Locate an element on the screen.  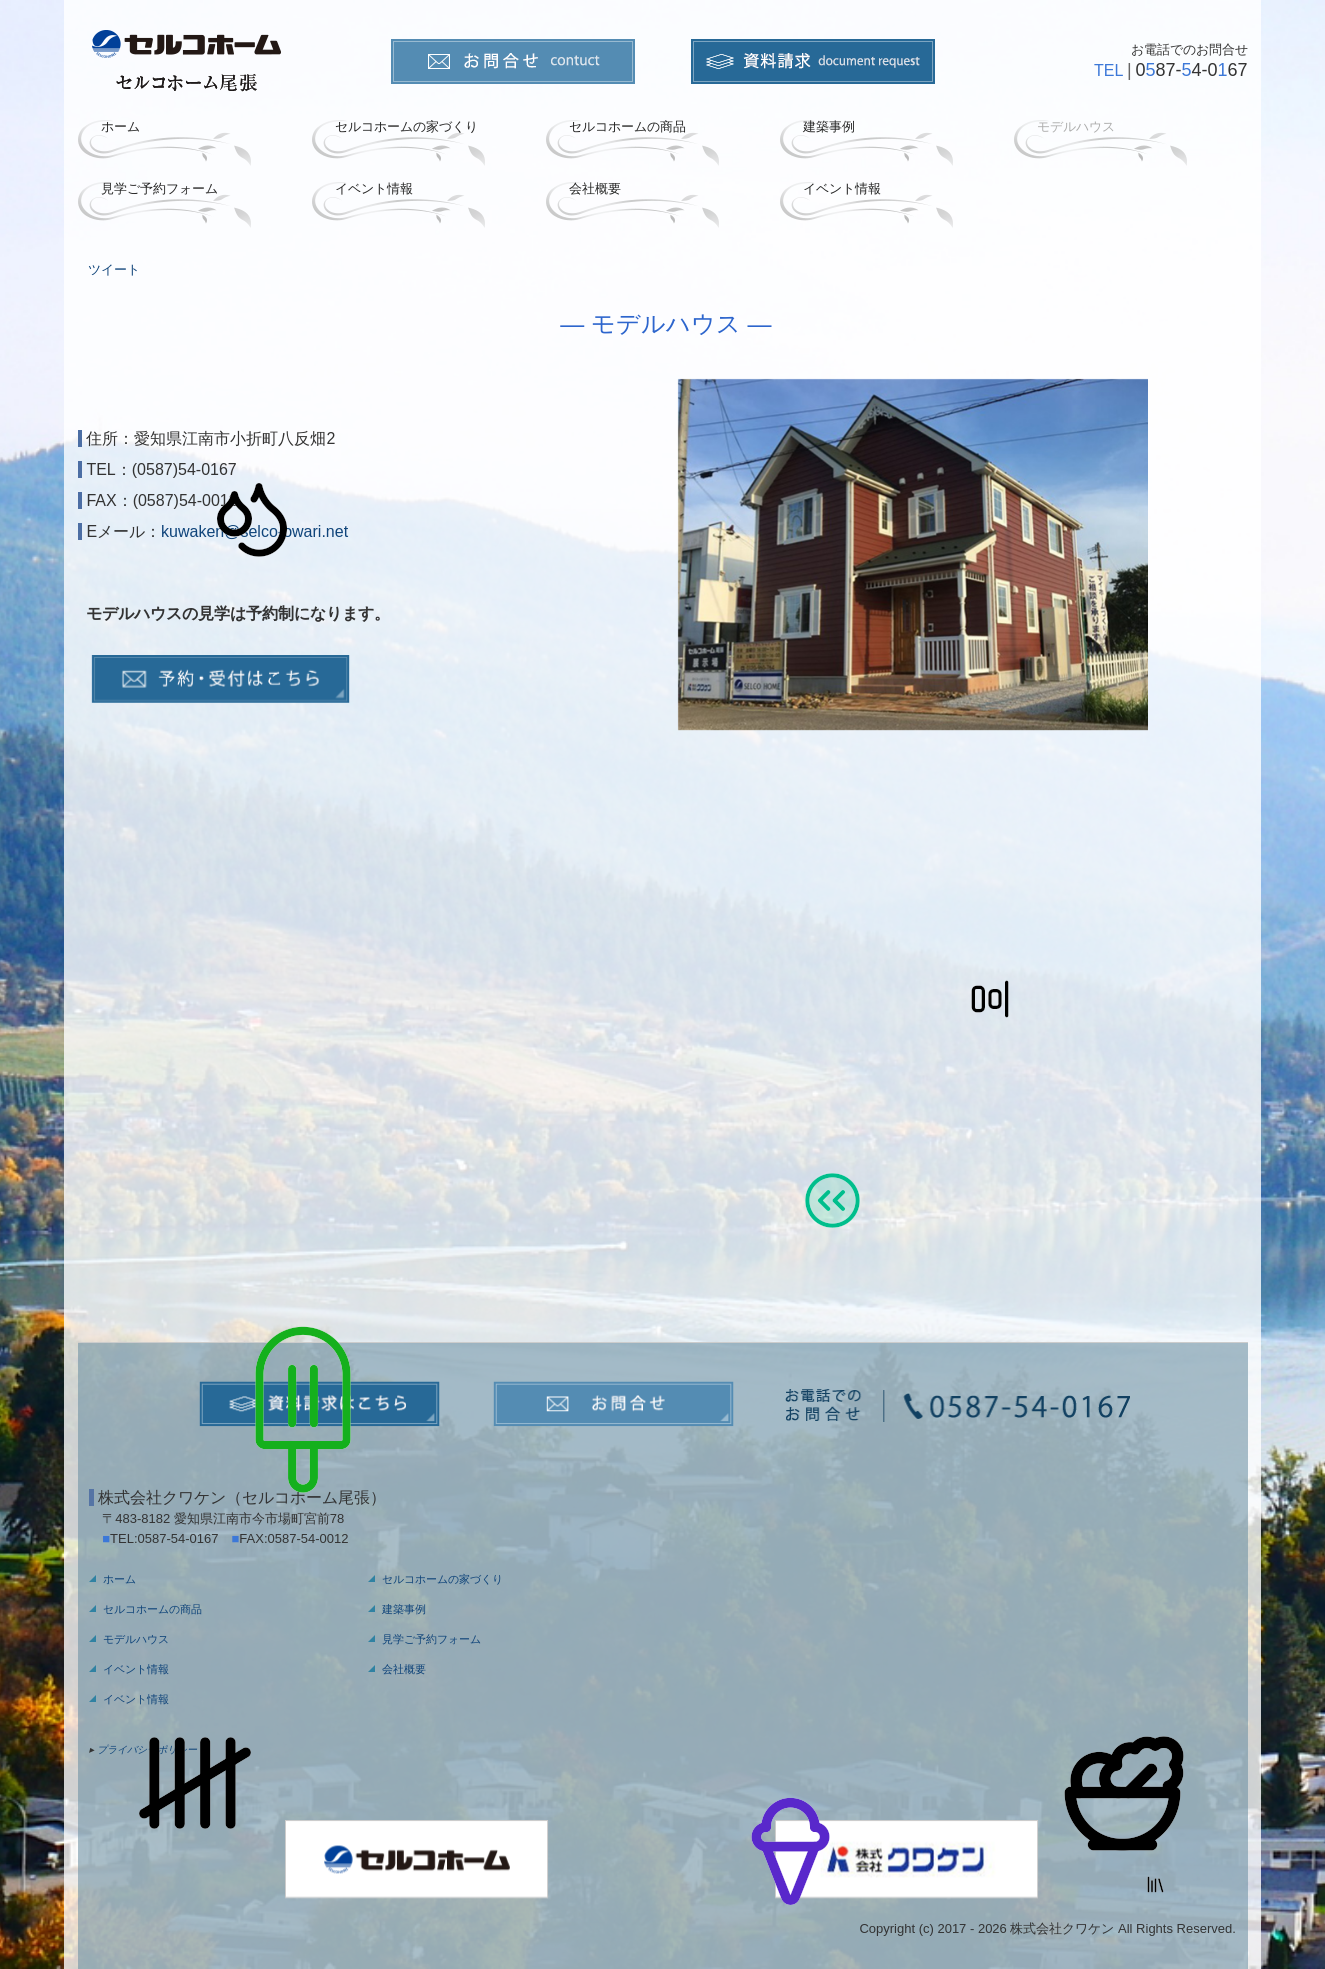
indicates humidity or moisture level is located at coordinates (252, 518).